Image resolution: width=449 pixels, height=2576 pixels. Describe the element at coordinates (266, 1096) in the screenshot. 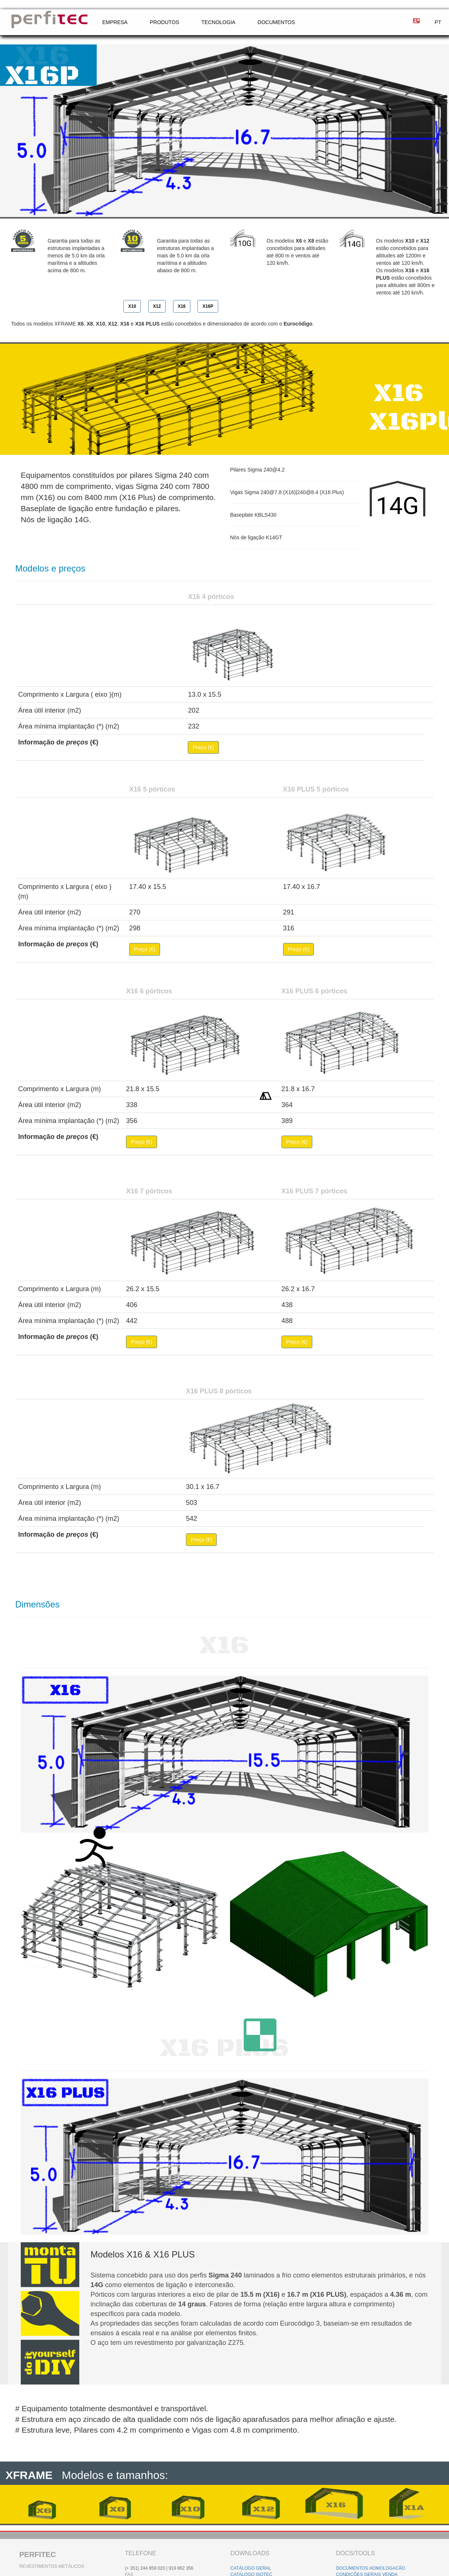

I see `access camping or outdoor activity features` at that location.